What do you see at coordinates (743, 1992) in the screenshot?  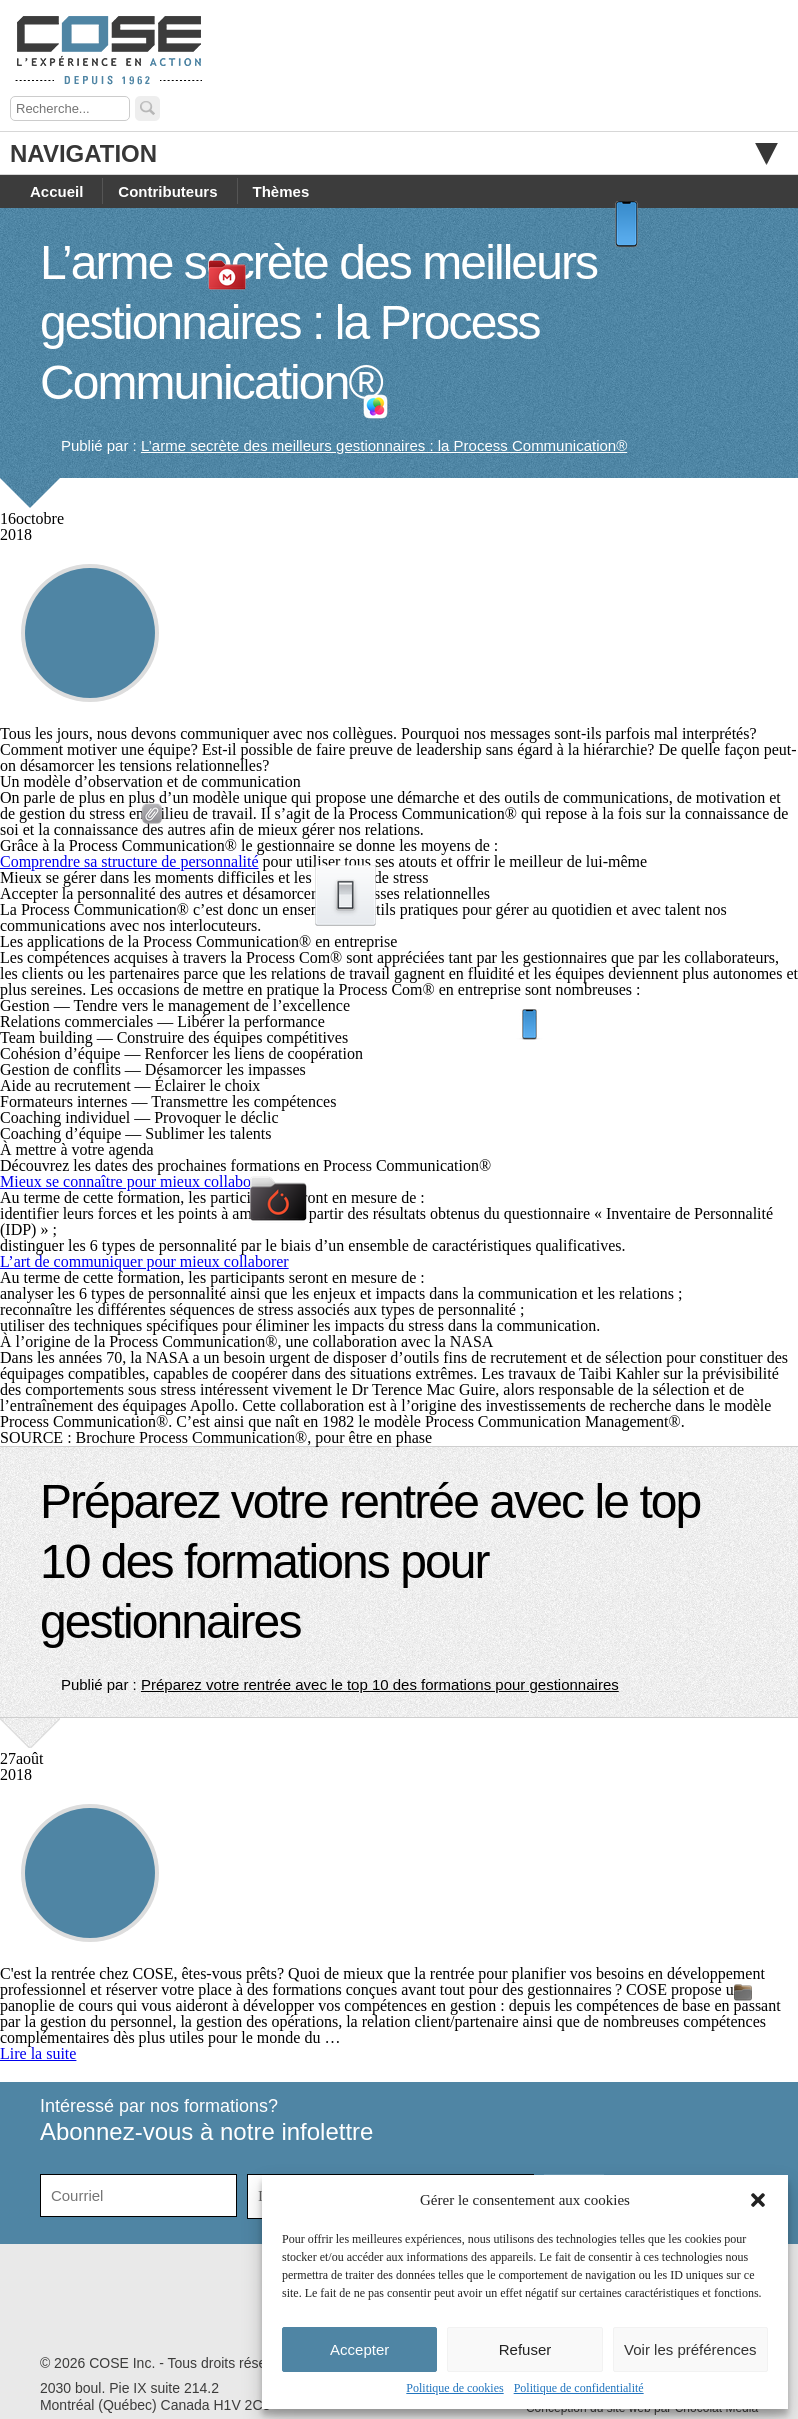 I see `drop files here to move them into this folder` at bounding box center [743, 1992].